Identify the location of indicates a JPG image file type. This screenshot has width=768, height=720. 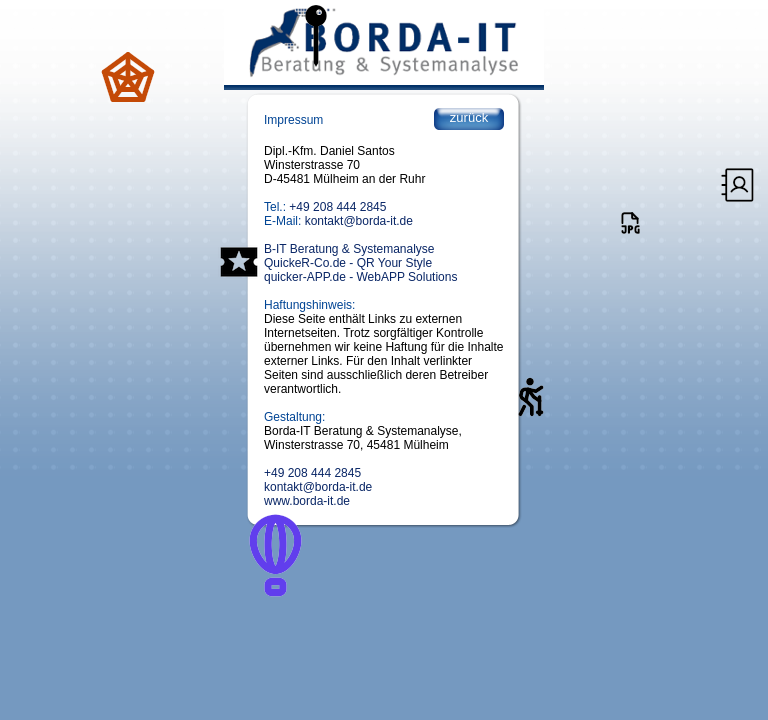
(630, 223).